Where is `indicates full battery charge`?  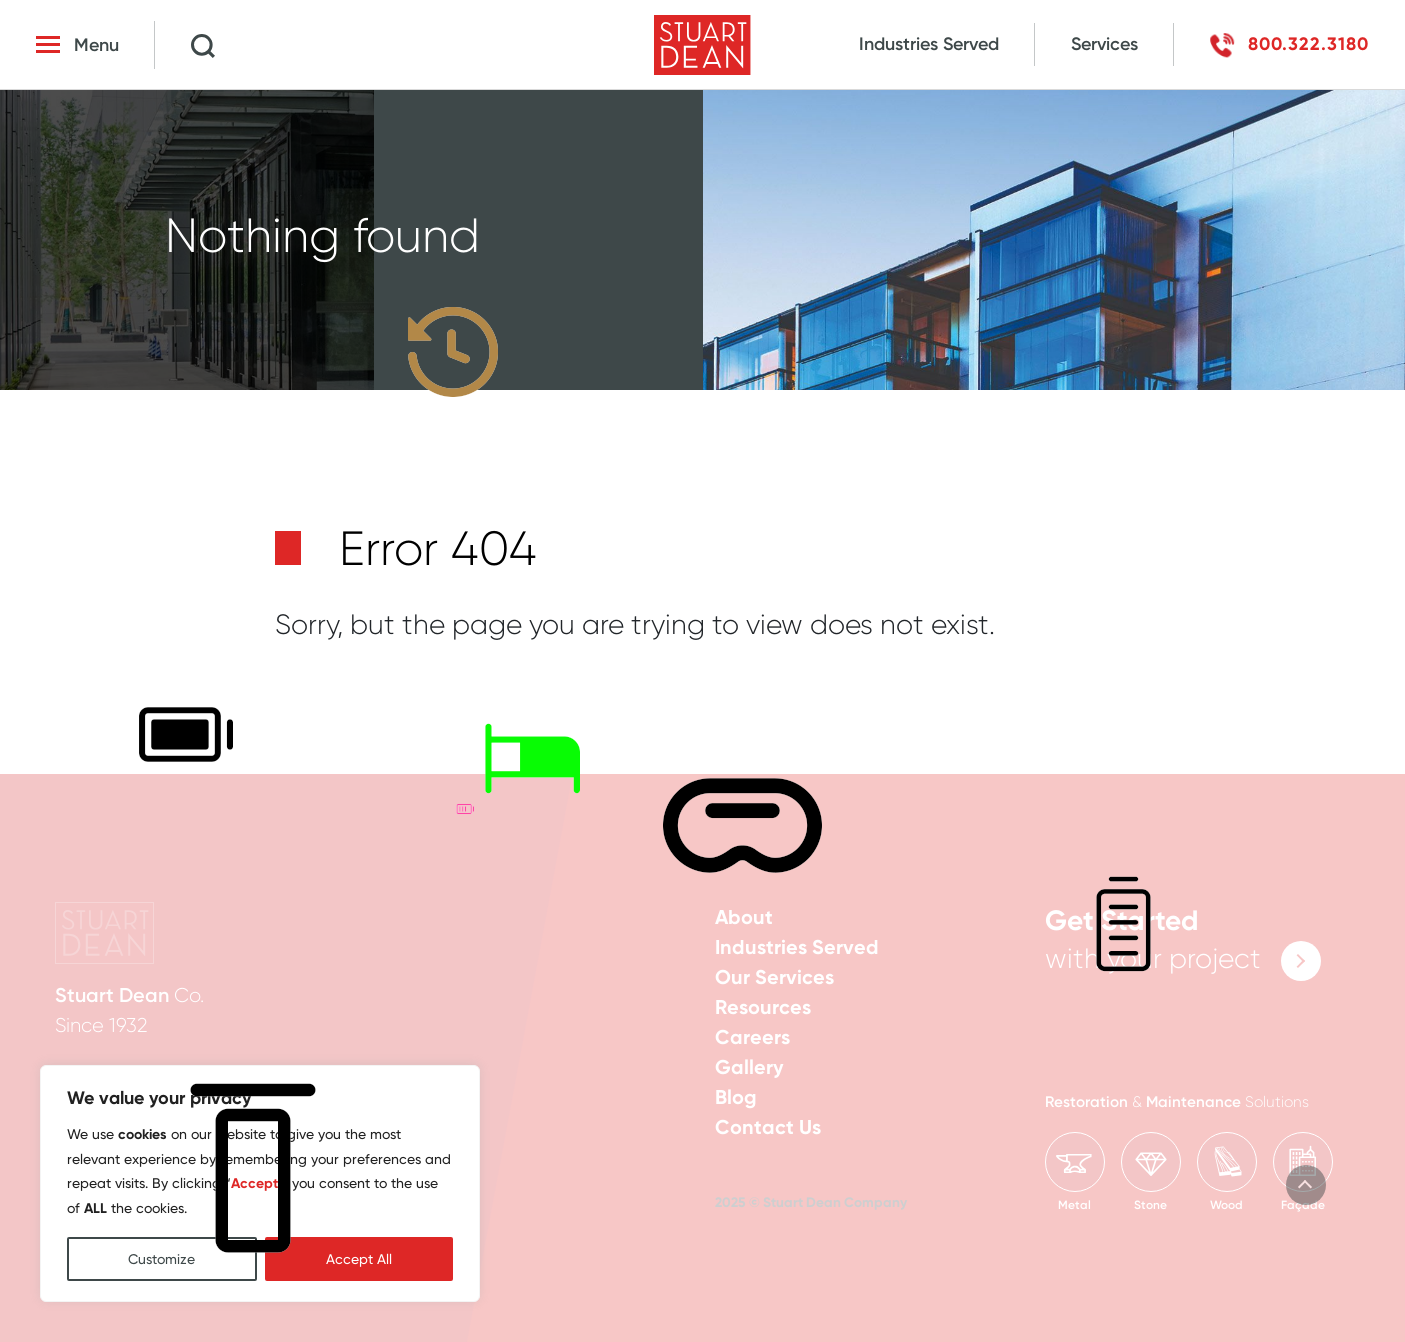
indicates full battery charge is located at coordinates (1123, 925).